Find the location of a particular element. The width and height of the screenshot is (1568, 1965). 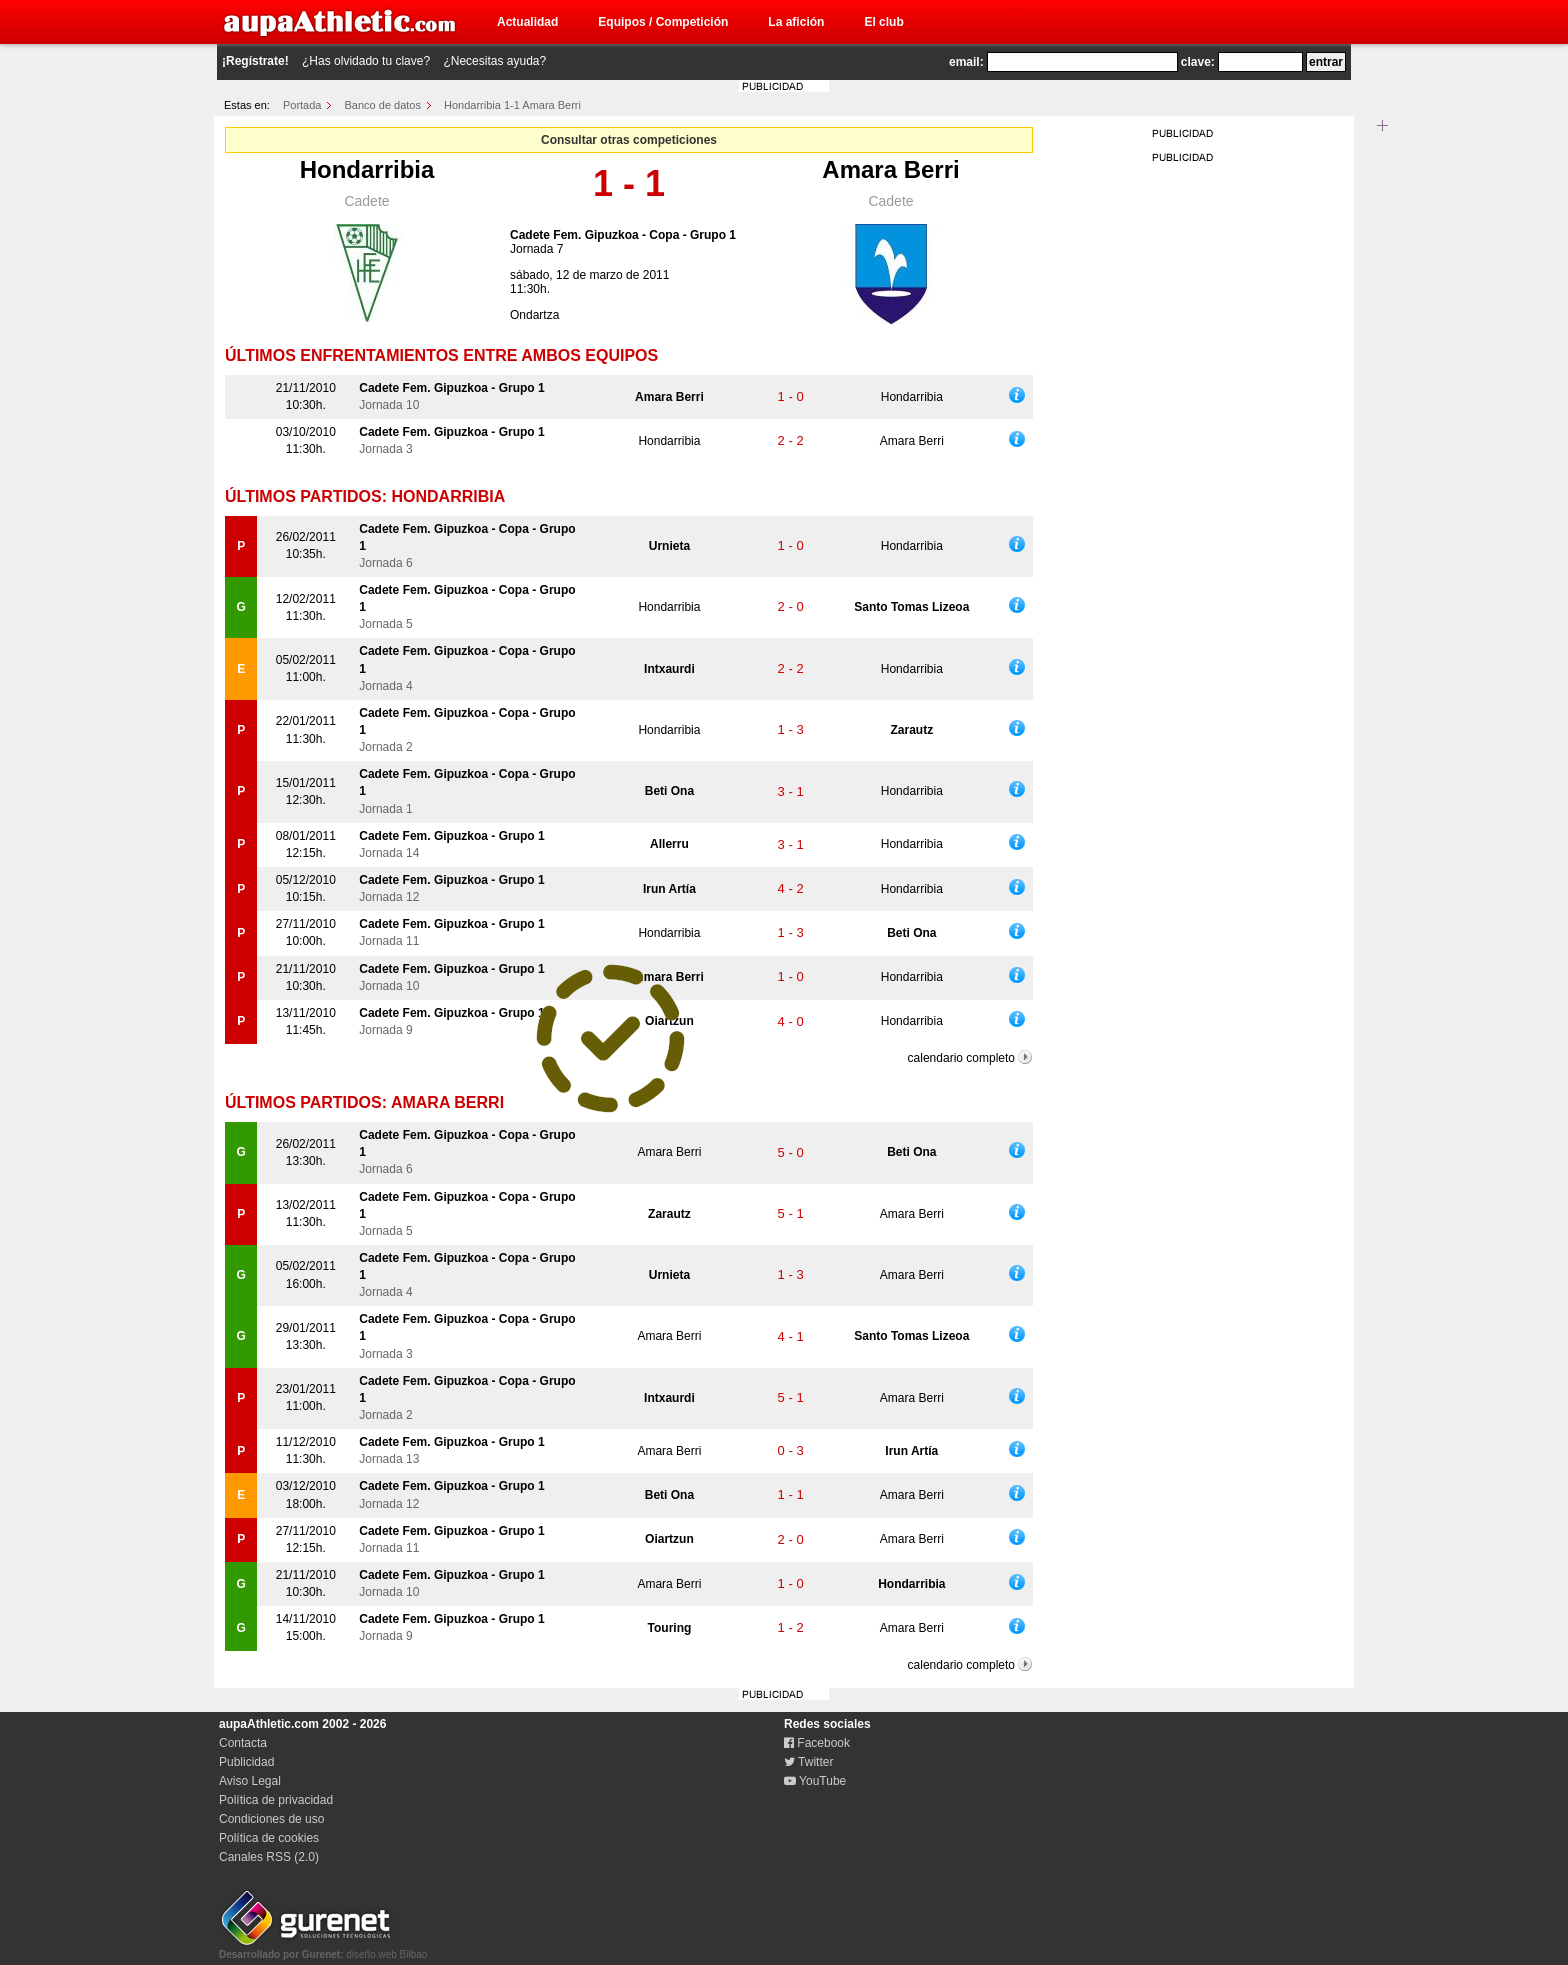

add a new item is located at coordinates (1382, 125).